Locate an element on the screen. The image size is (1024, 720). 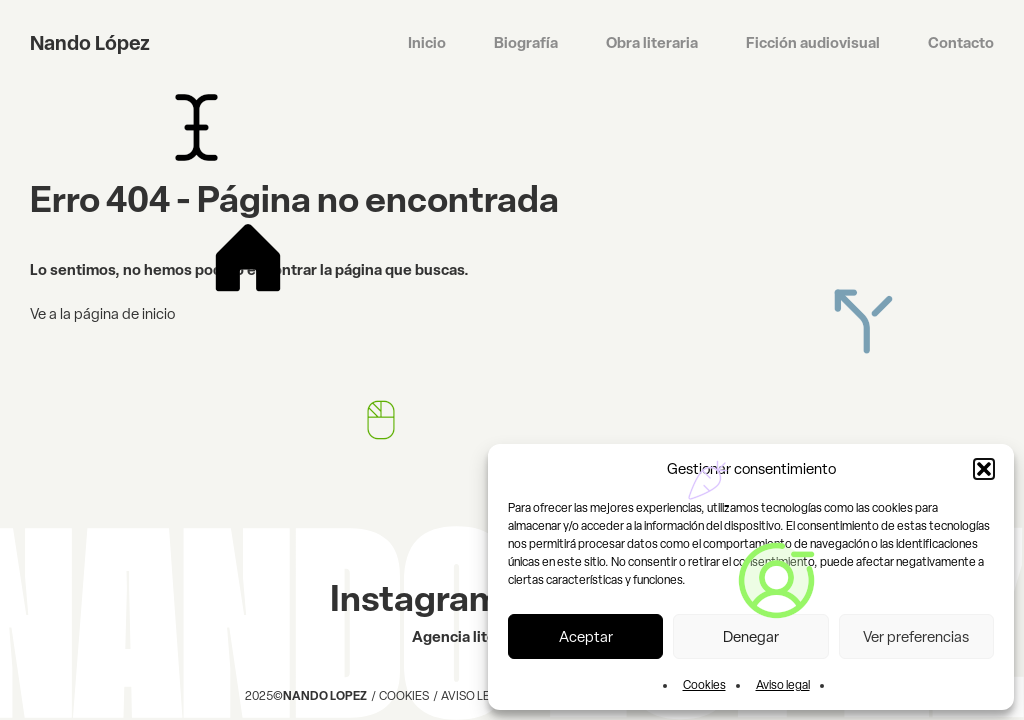
bear left at the upcoming fork is located at coordinates (863, 321).